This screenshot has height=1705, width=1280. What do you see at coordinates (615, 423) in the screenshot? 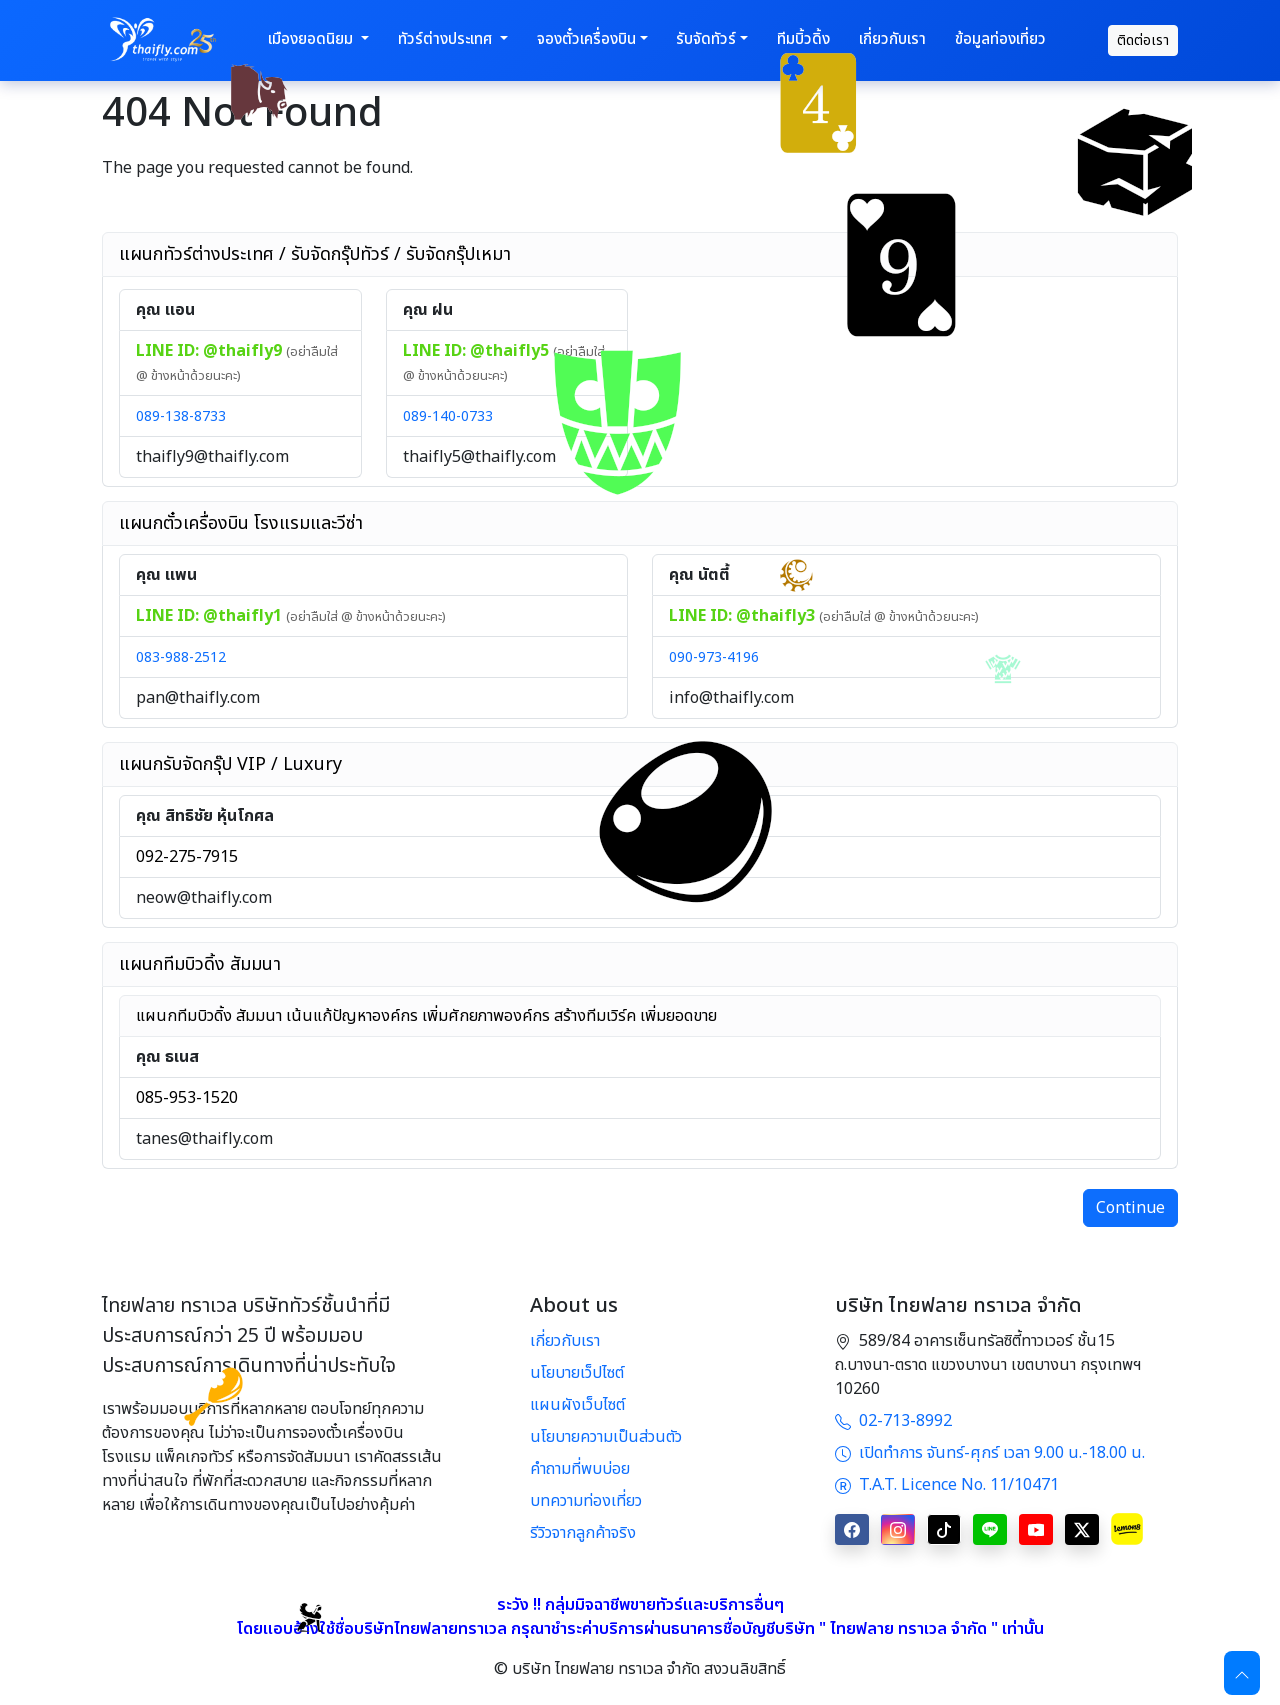
I see `access tribal or cultural themed game content` at bounding box center [615, 423].